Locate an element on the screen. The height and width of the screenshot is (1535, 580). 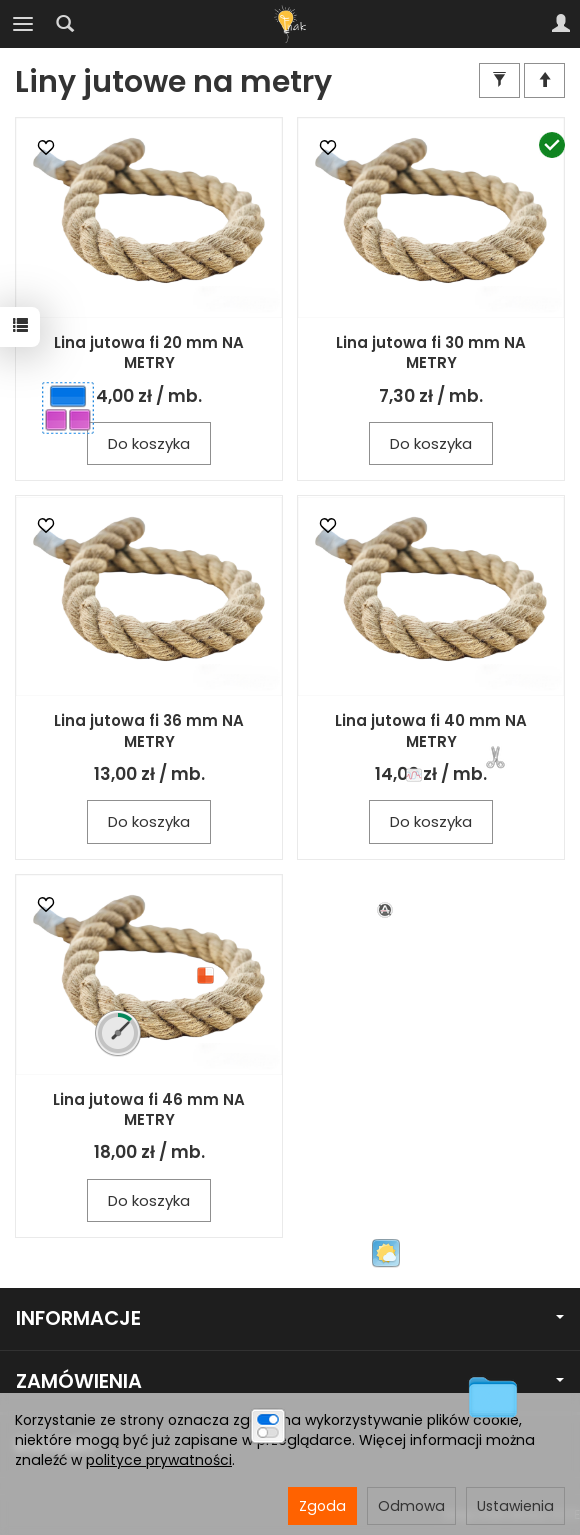
switch to the top-right workspace is located at coordinates (205, 975).